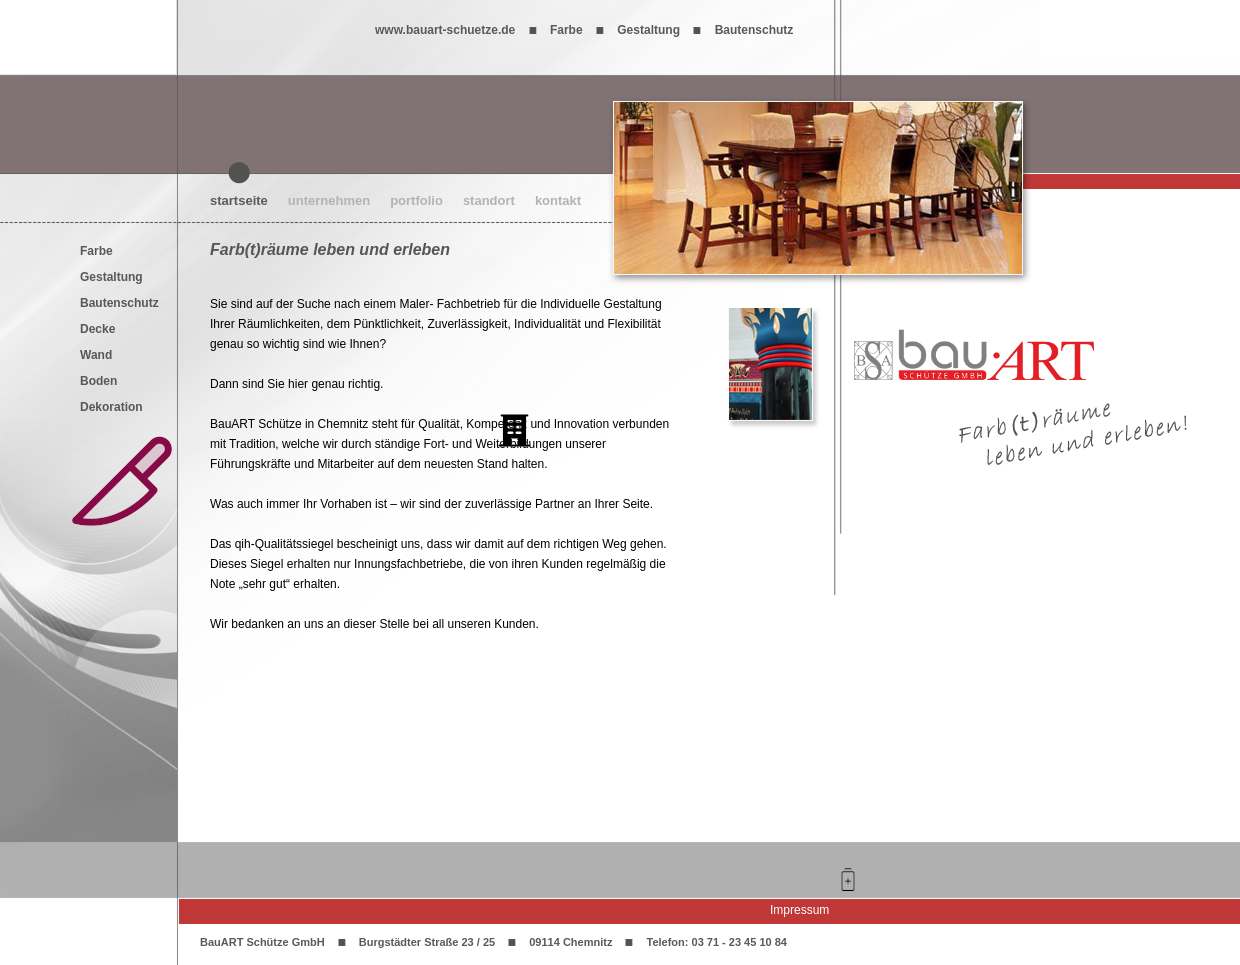 Image resolution: width=1240 pixels, height=965 pixels. What do you see at coordinates (122, 483) in the screenshot?
I see `kitchen or cooking tools category` at bounding box center [122, 483].